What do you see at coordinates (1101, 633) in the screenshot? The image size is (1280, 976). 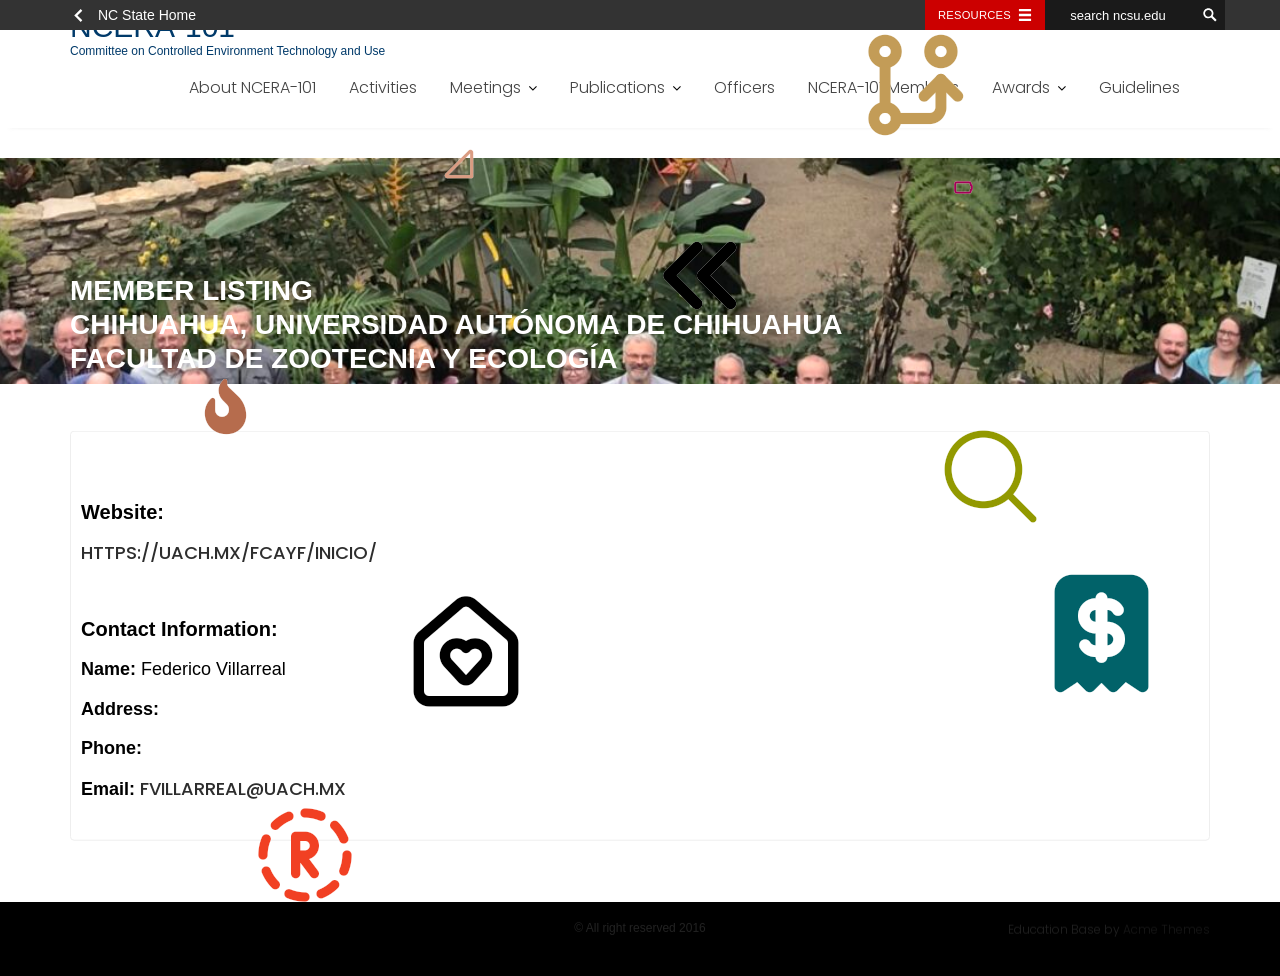 I see `view payment receipt` at bounding box center [1101, 633].